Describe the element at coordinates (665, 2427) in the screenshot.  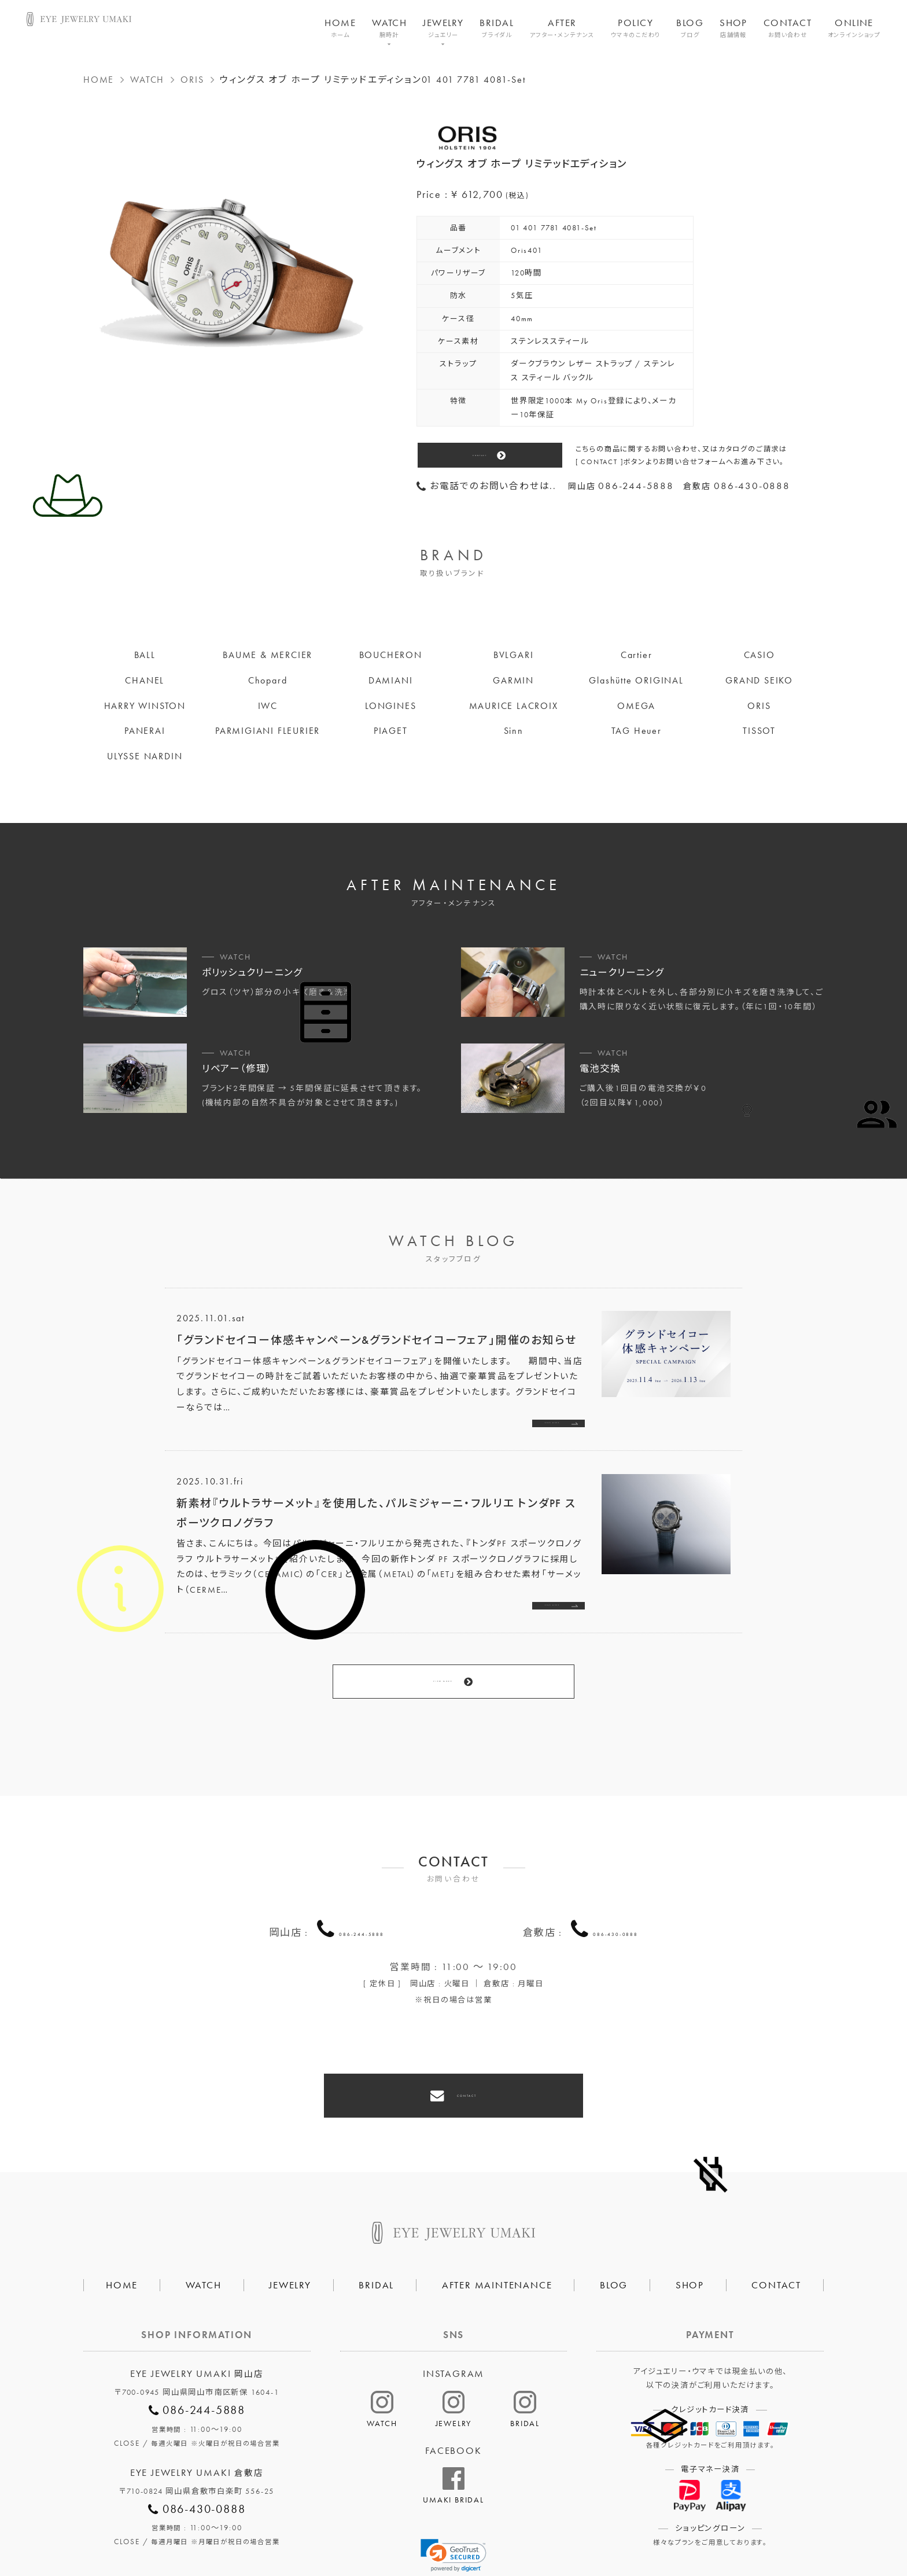
I see `view layers or stacked content` at that location.